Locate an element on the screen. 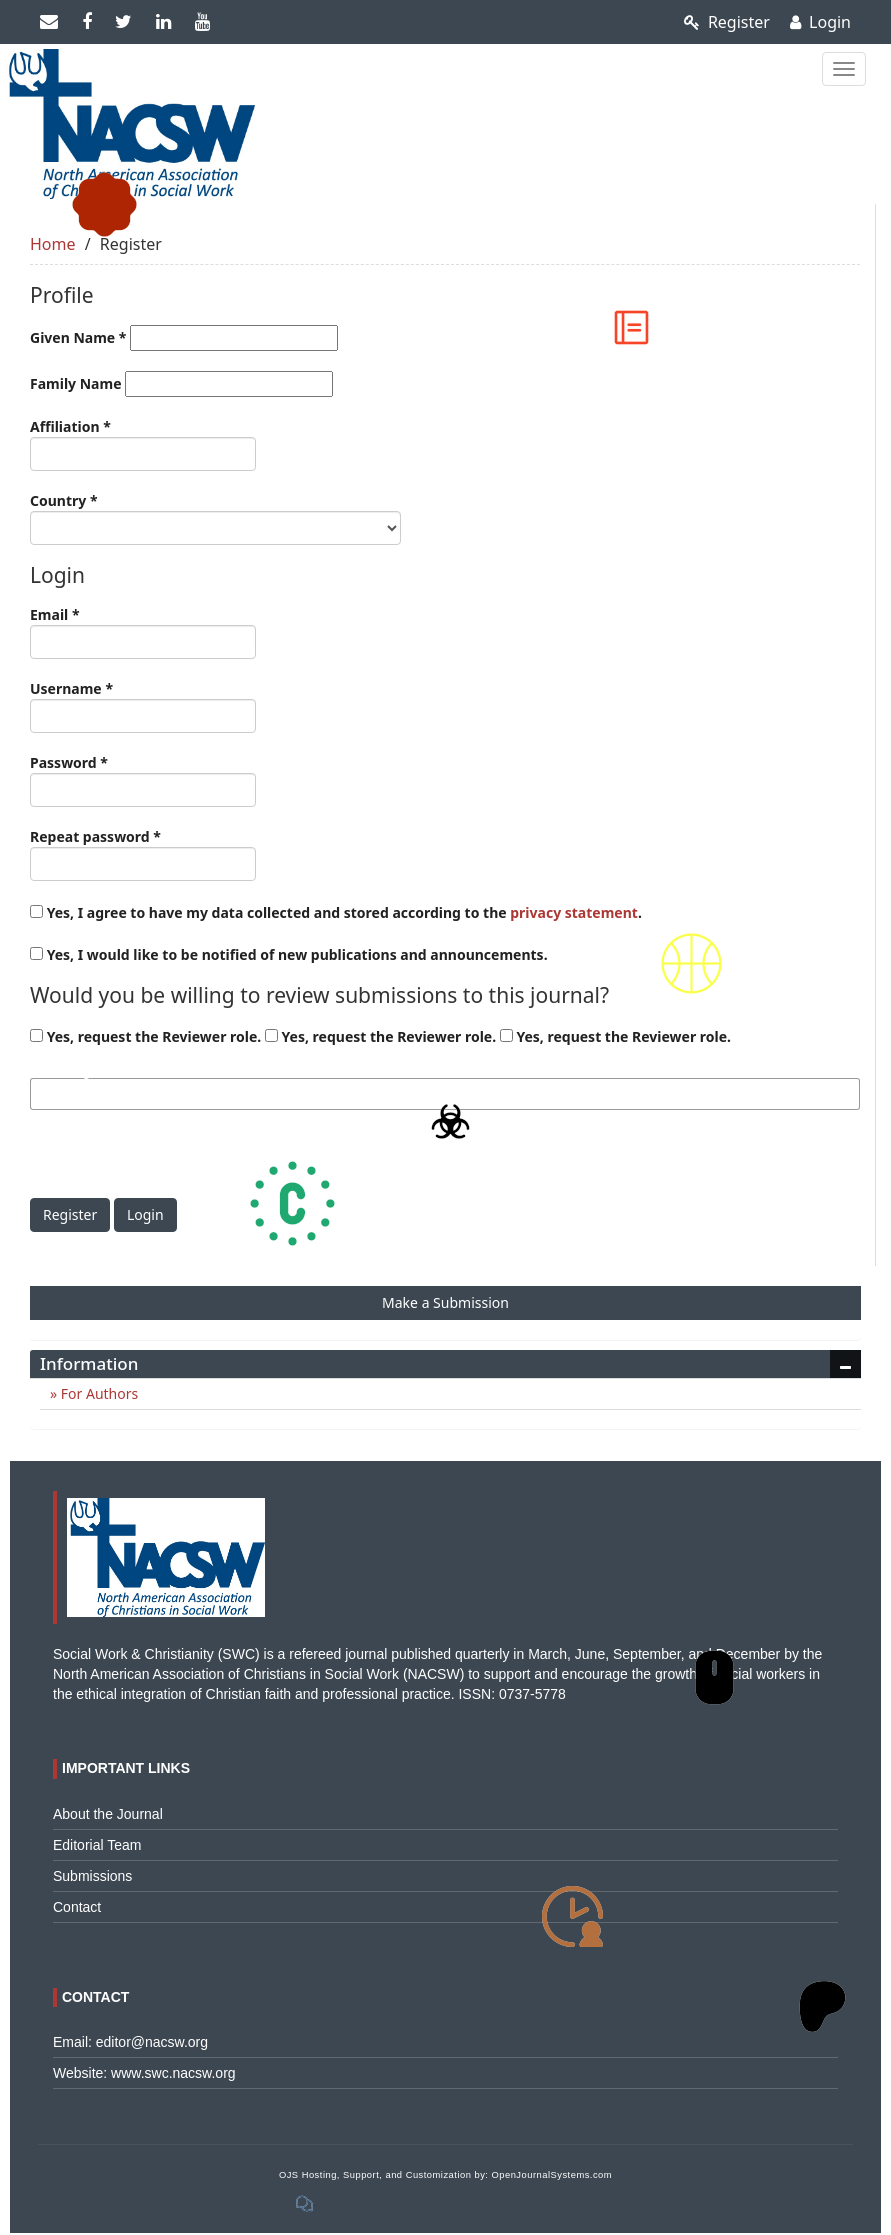 This screenshot has height=2235, width=891. view user activity history is located at coordinates (572, 1916).